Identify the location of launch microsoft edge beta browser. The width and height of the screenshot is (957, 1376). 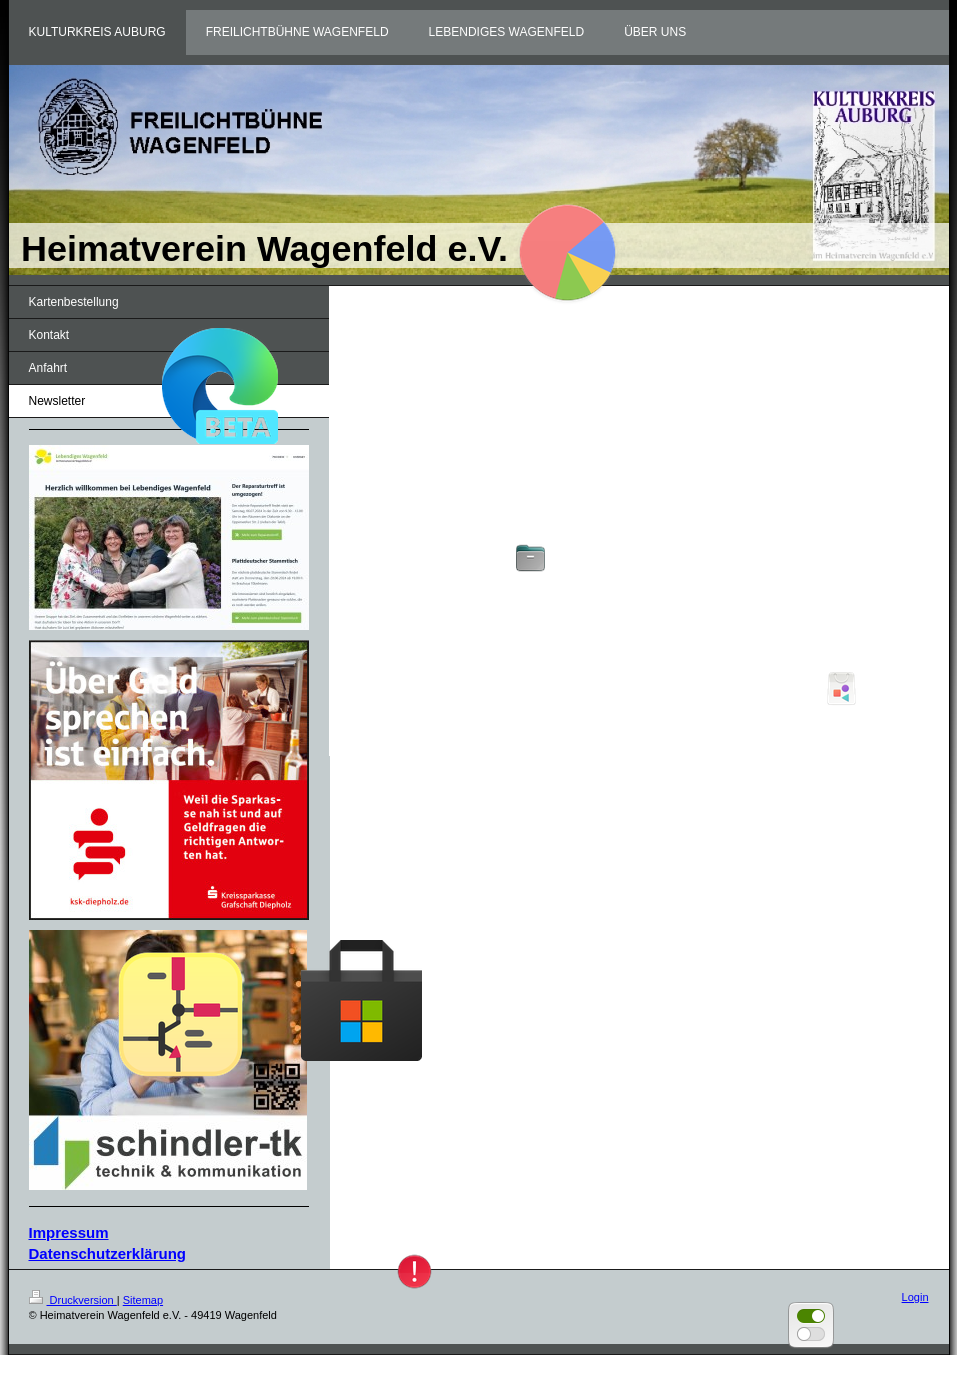
(220, 386).